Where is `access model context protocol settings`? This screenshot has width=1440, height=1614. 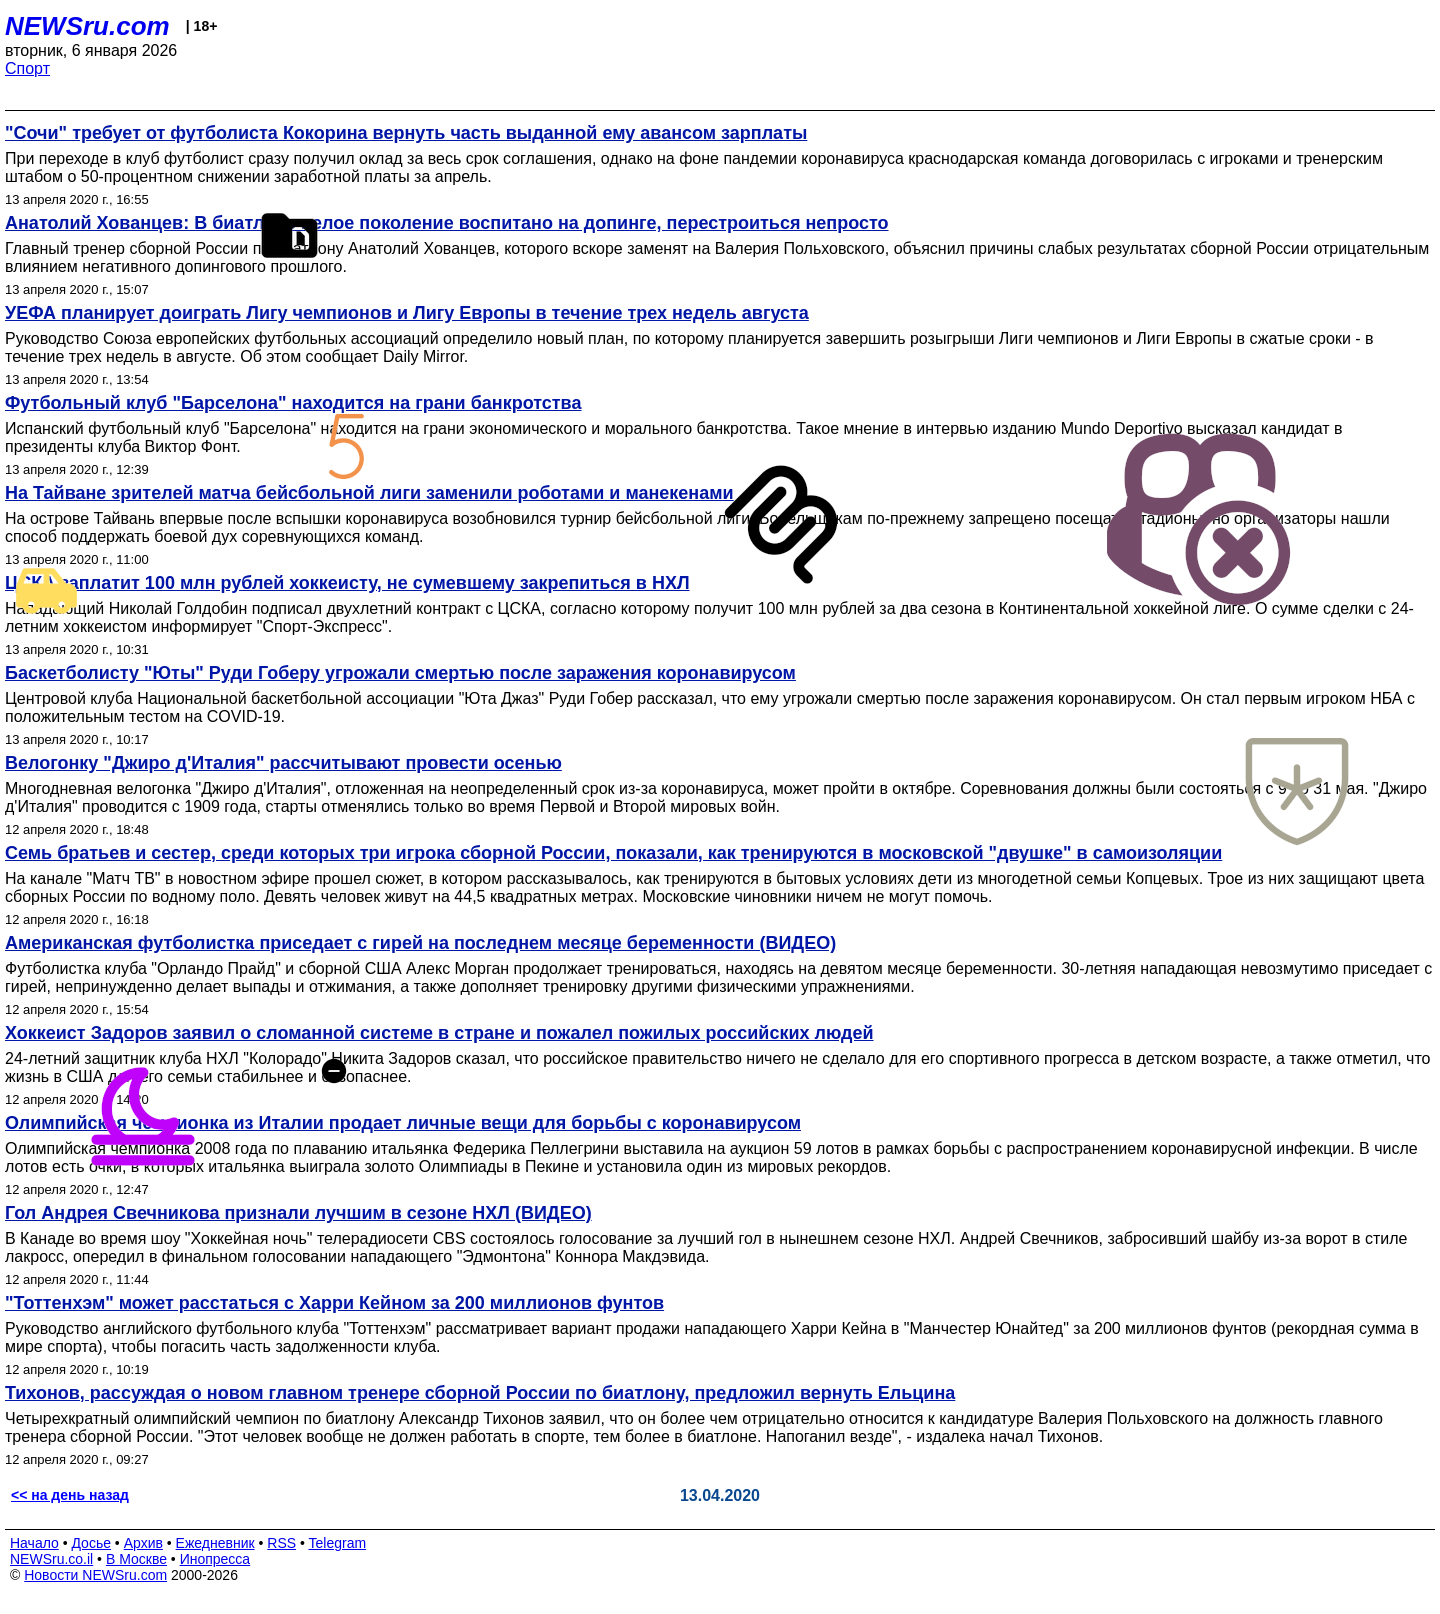 access model context protocol settings is located at coordinates (780, 524).